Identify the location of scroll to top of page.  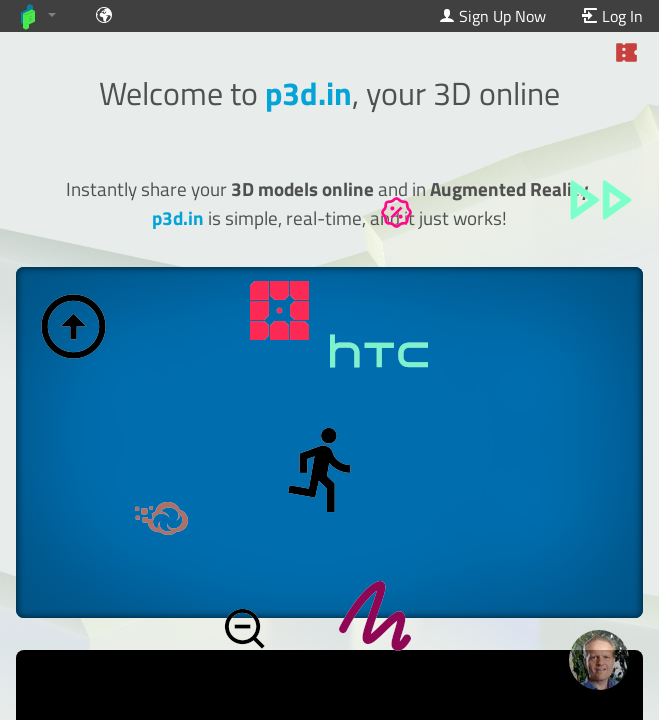
(73, 326).